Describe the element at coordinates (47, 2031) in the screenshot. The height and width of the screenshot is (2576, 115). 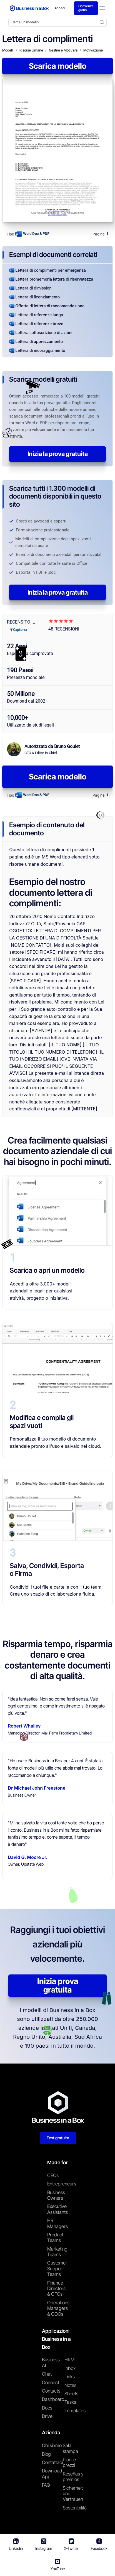
I see `decorative nature or pond-themed game element` at that location.